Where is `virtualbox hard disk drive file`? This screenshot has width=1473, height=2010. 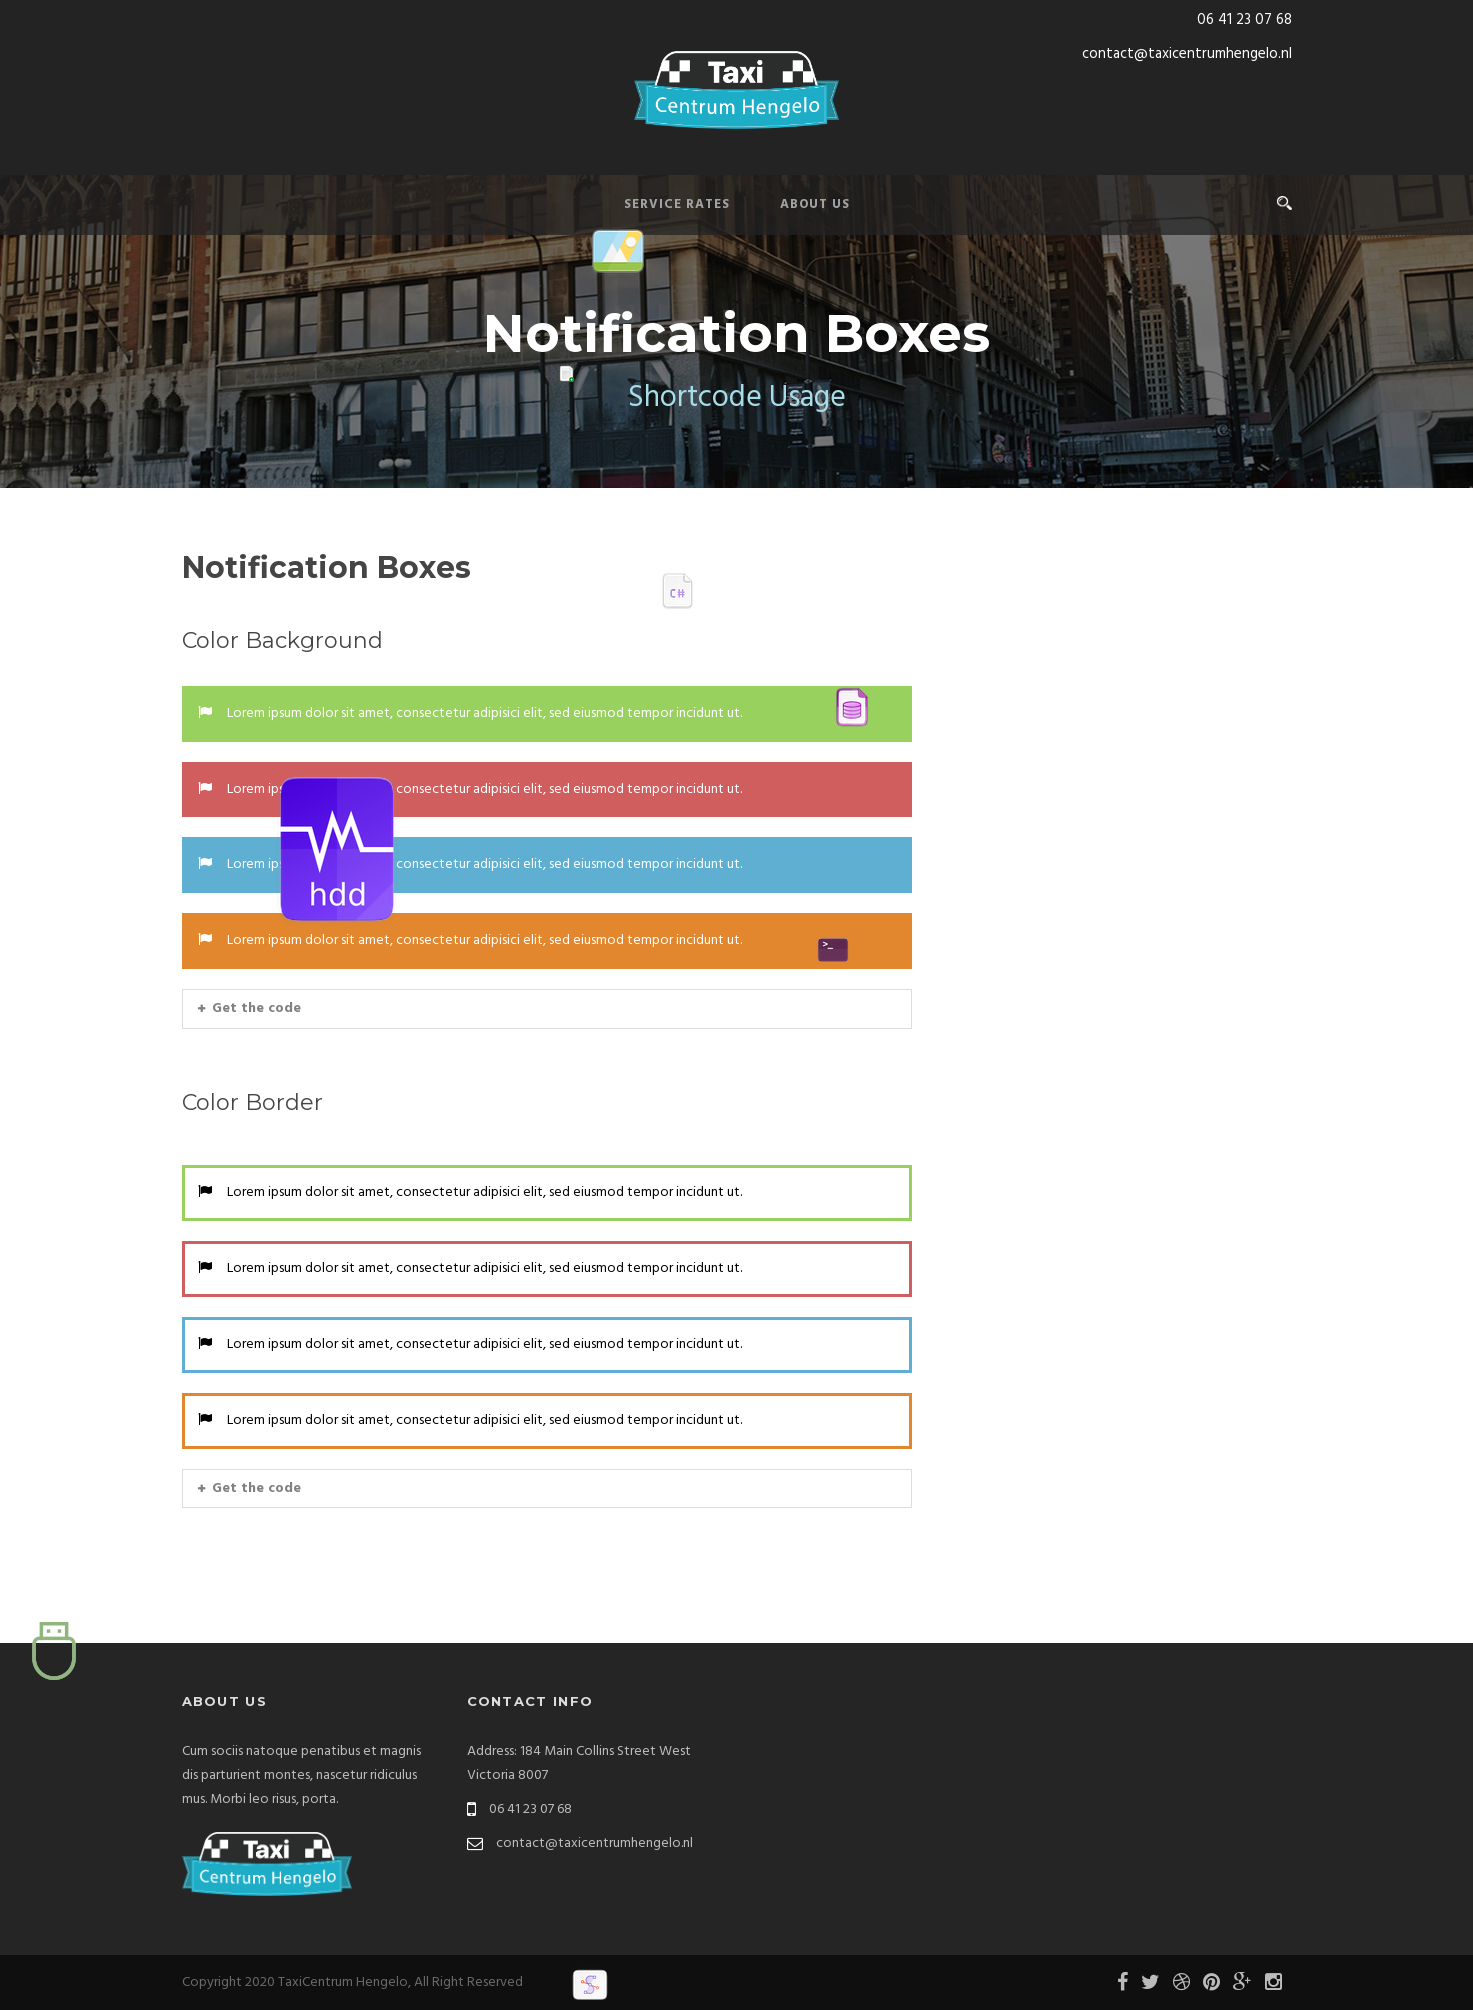 virtualbox hard disk drive file is located at coordinates (337, 849).